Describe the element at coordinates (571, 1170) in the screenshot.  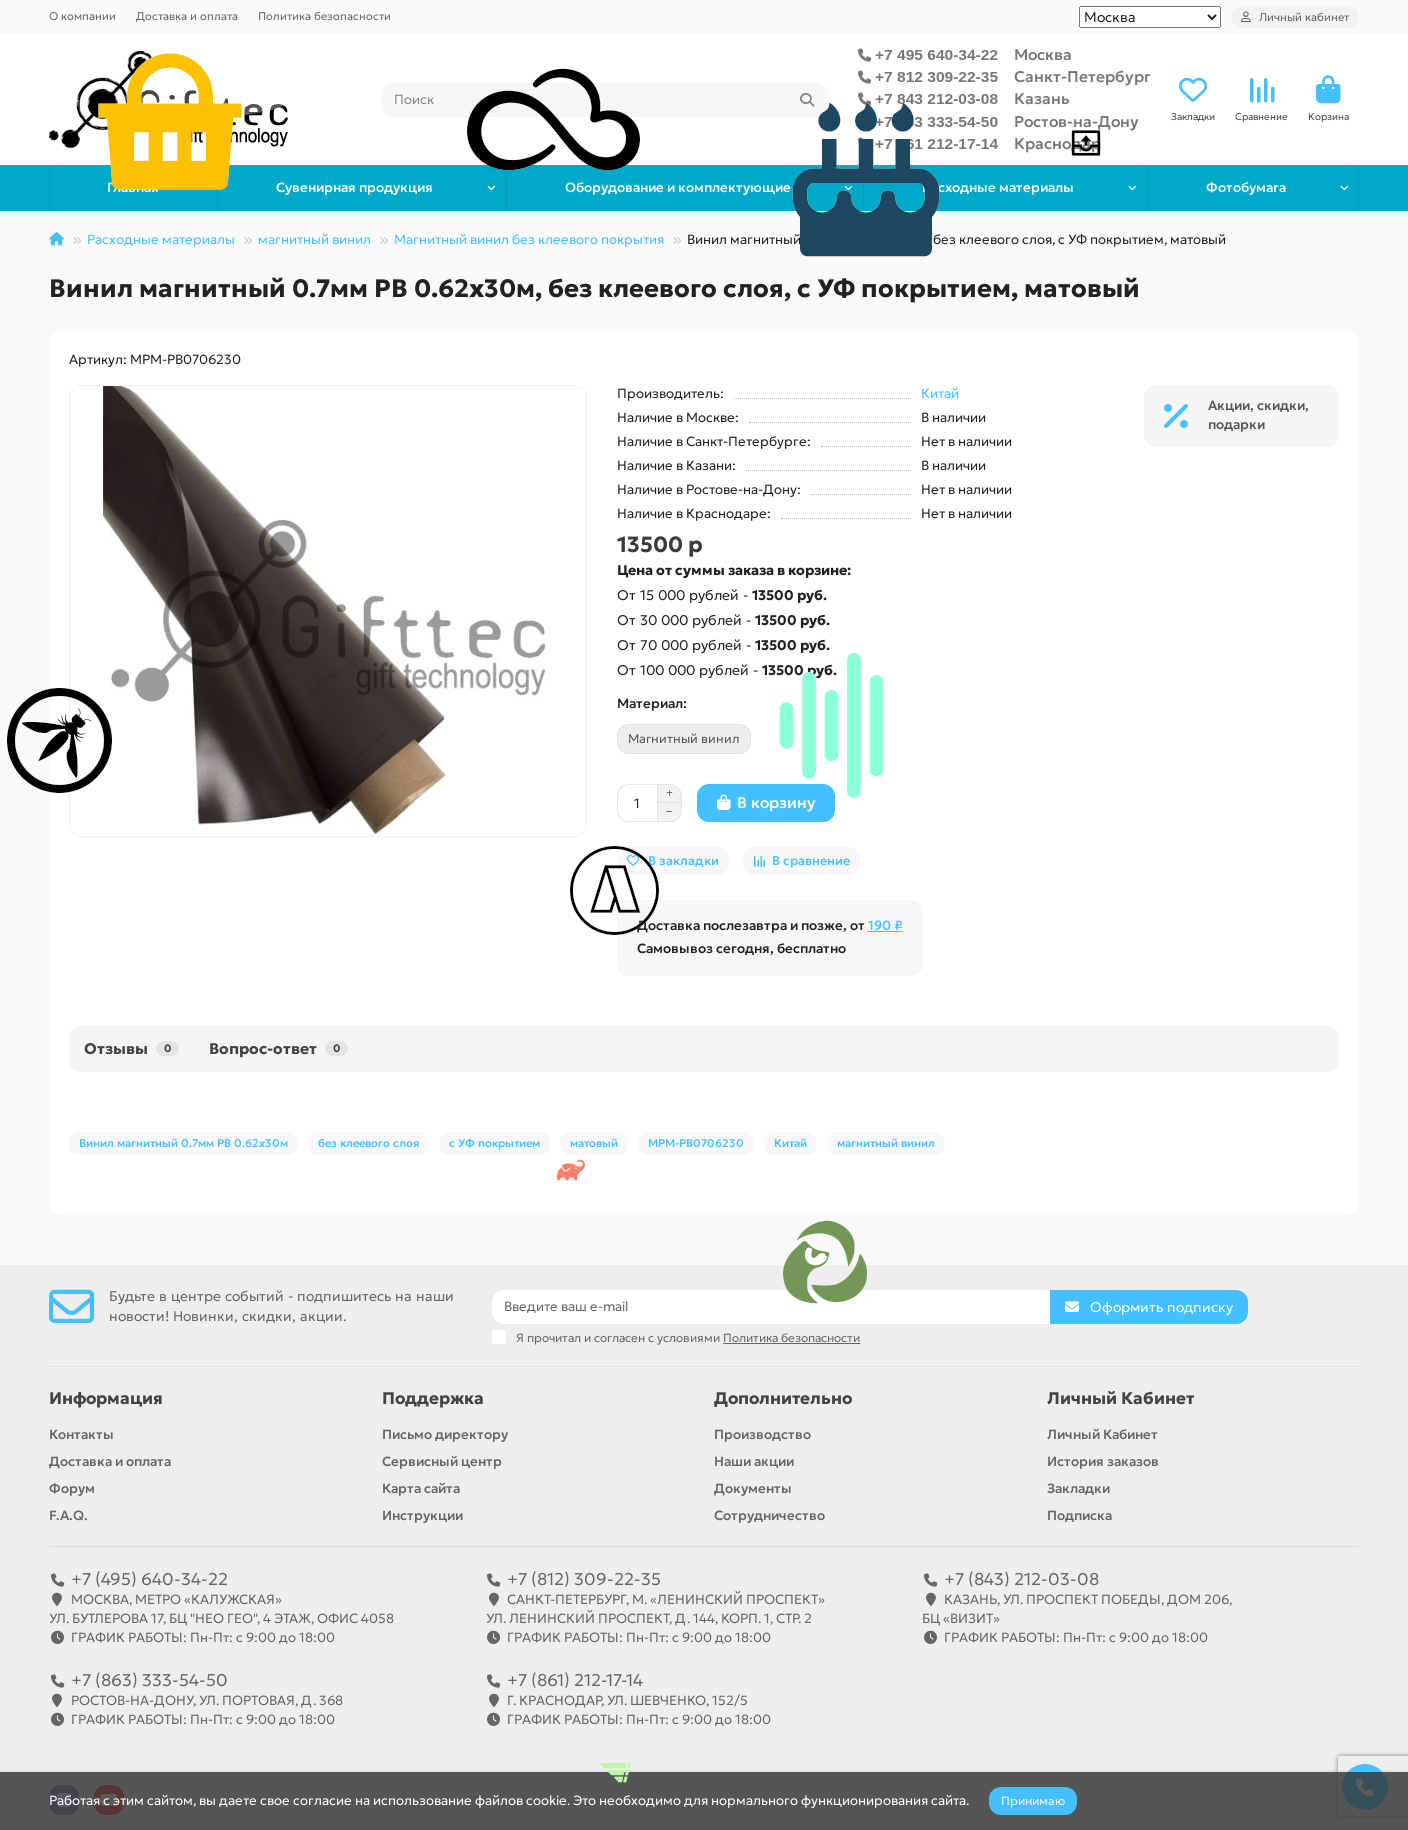
I see `Gradle build automation tool logo` at that location.